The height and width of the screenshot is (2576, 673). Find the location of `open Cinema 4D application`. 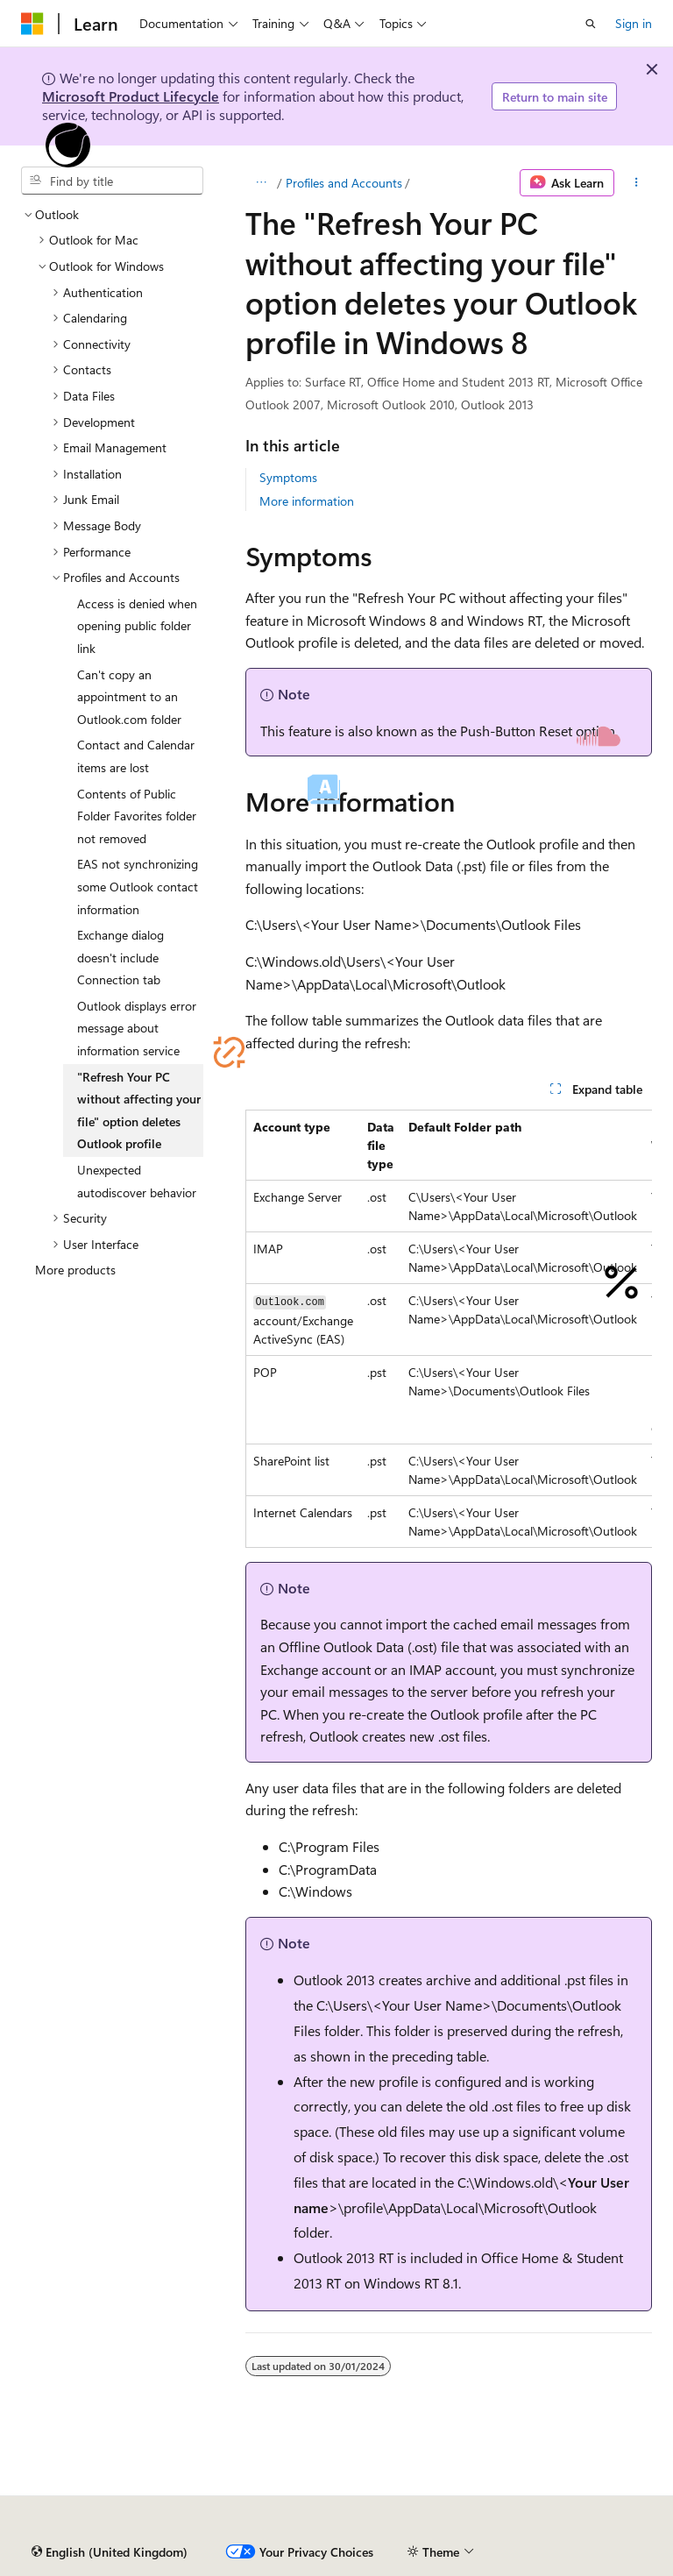

open Cinema 4D application is located at coordinates (67, 145).